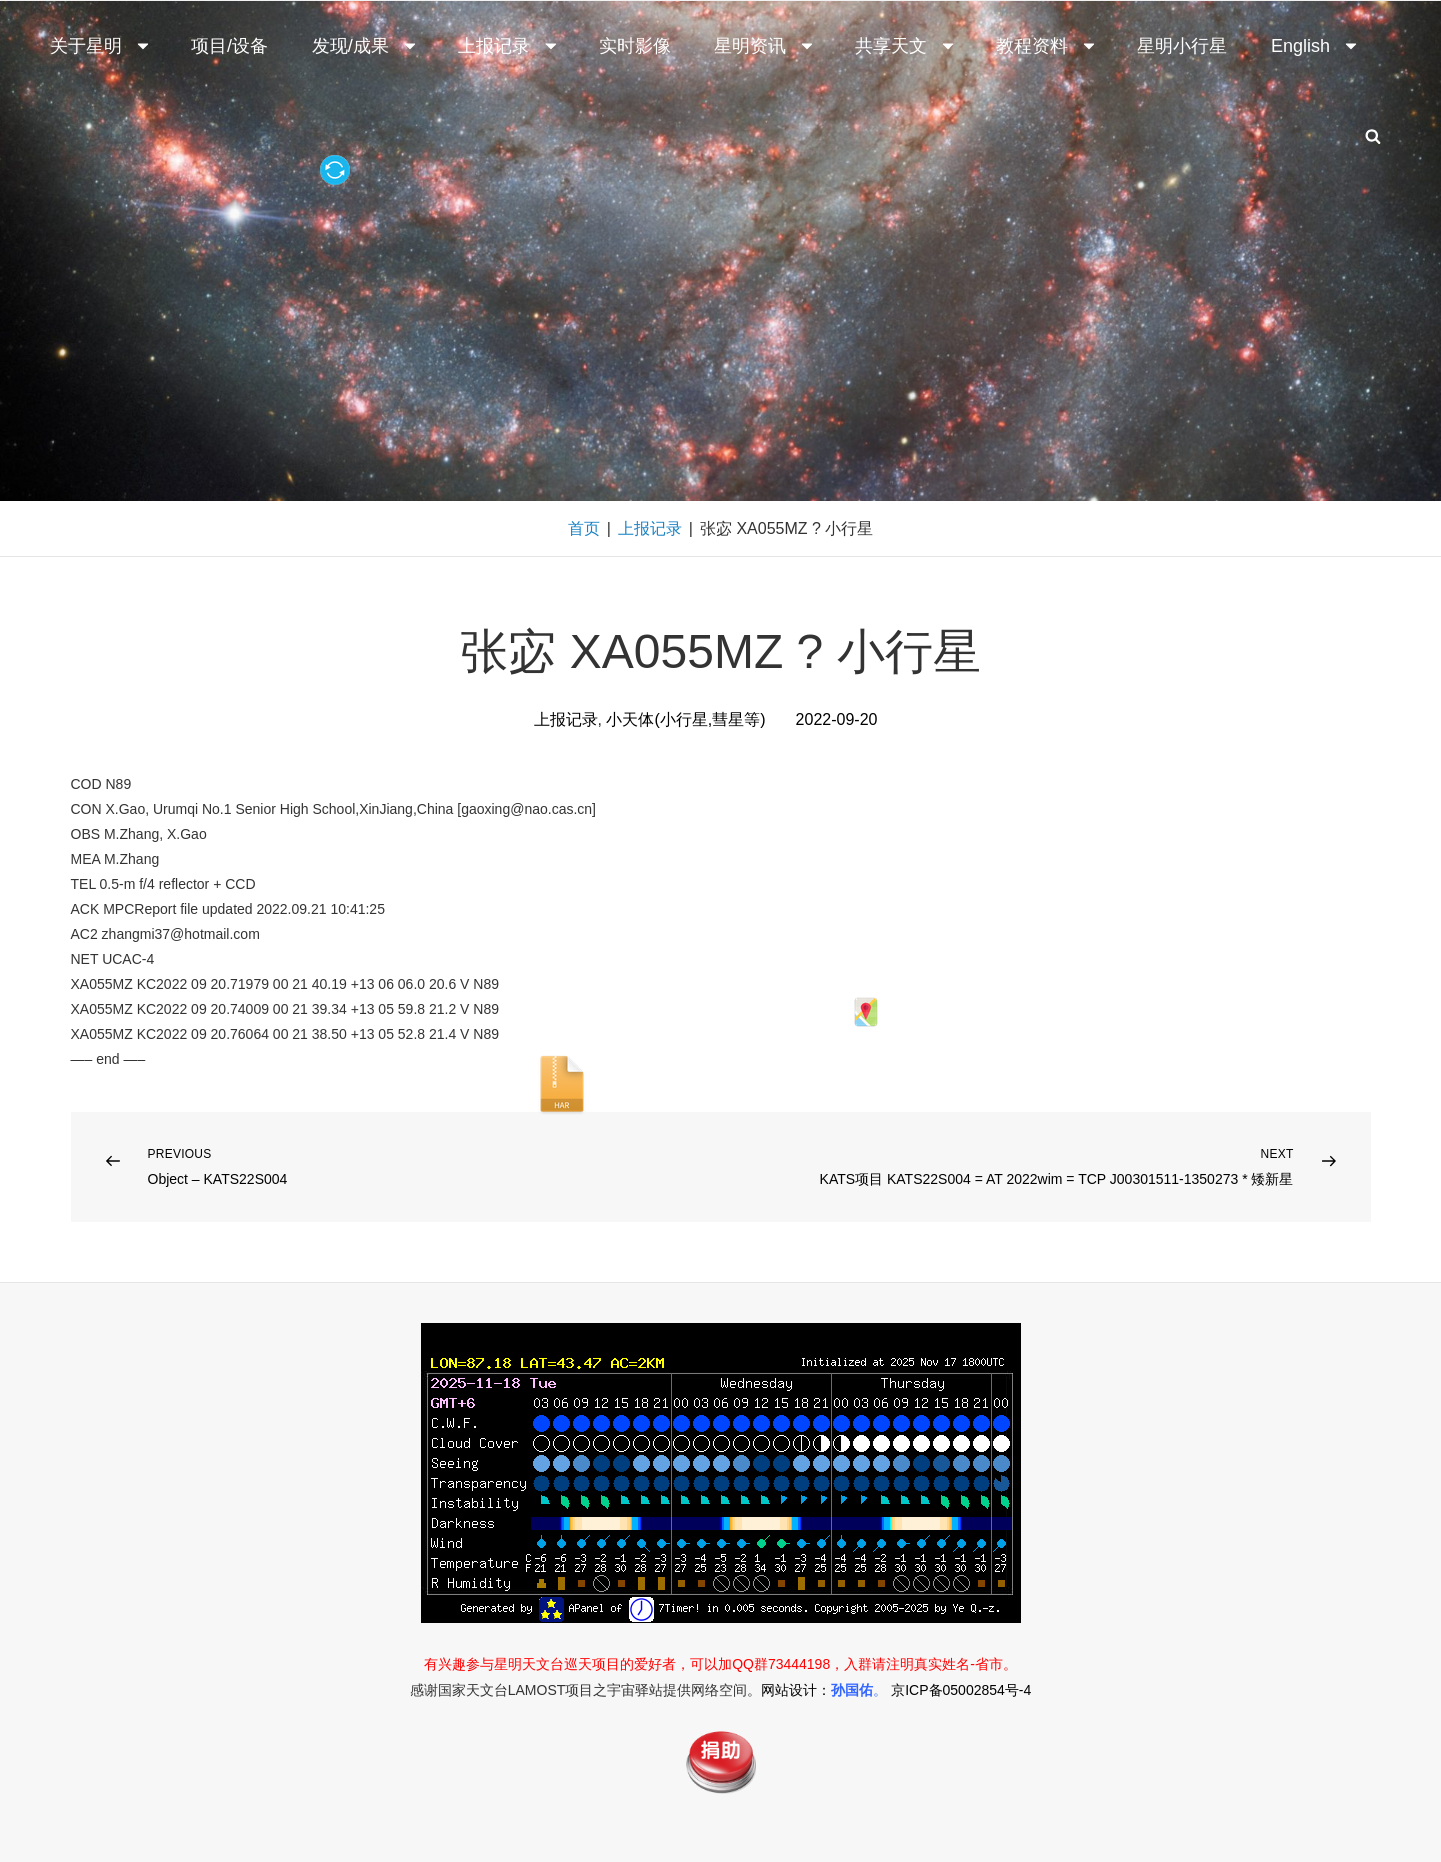 The height and width of the screenshot is (1862, 1441). Describe the element at coordinates (866, 1012) in the screenshot. I see `open a GPX file containing GPS route data` at that location.